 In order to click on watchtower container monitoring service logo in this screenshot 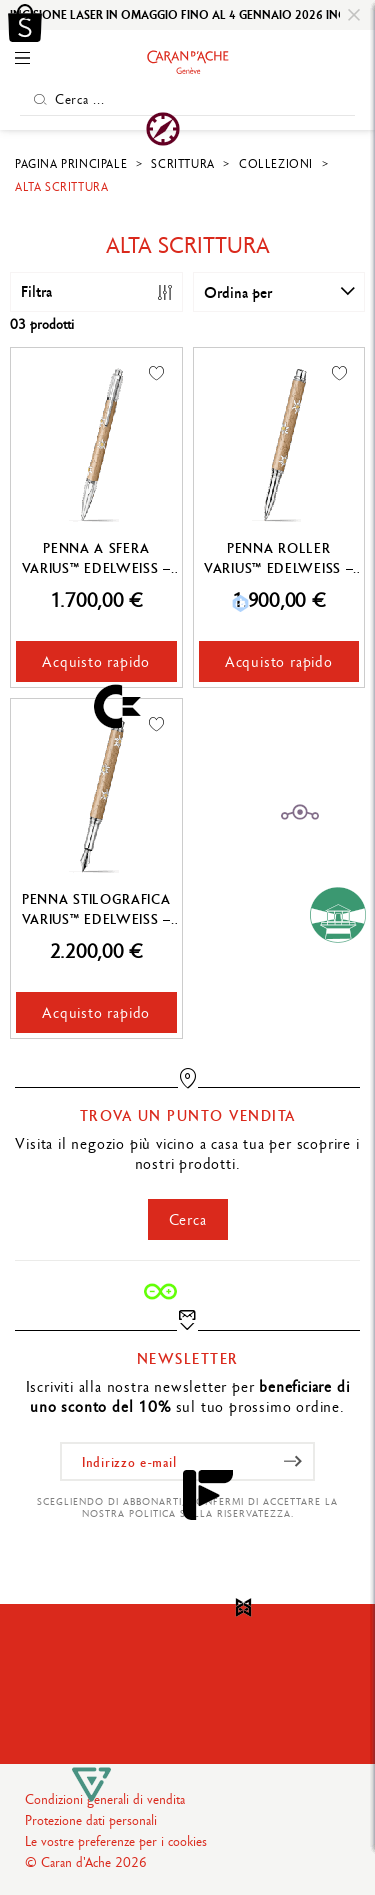, I will do `click(338, 915)`.